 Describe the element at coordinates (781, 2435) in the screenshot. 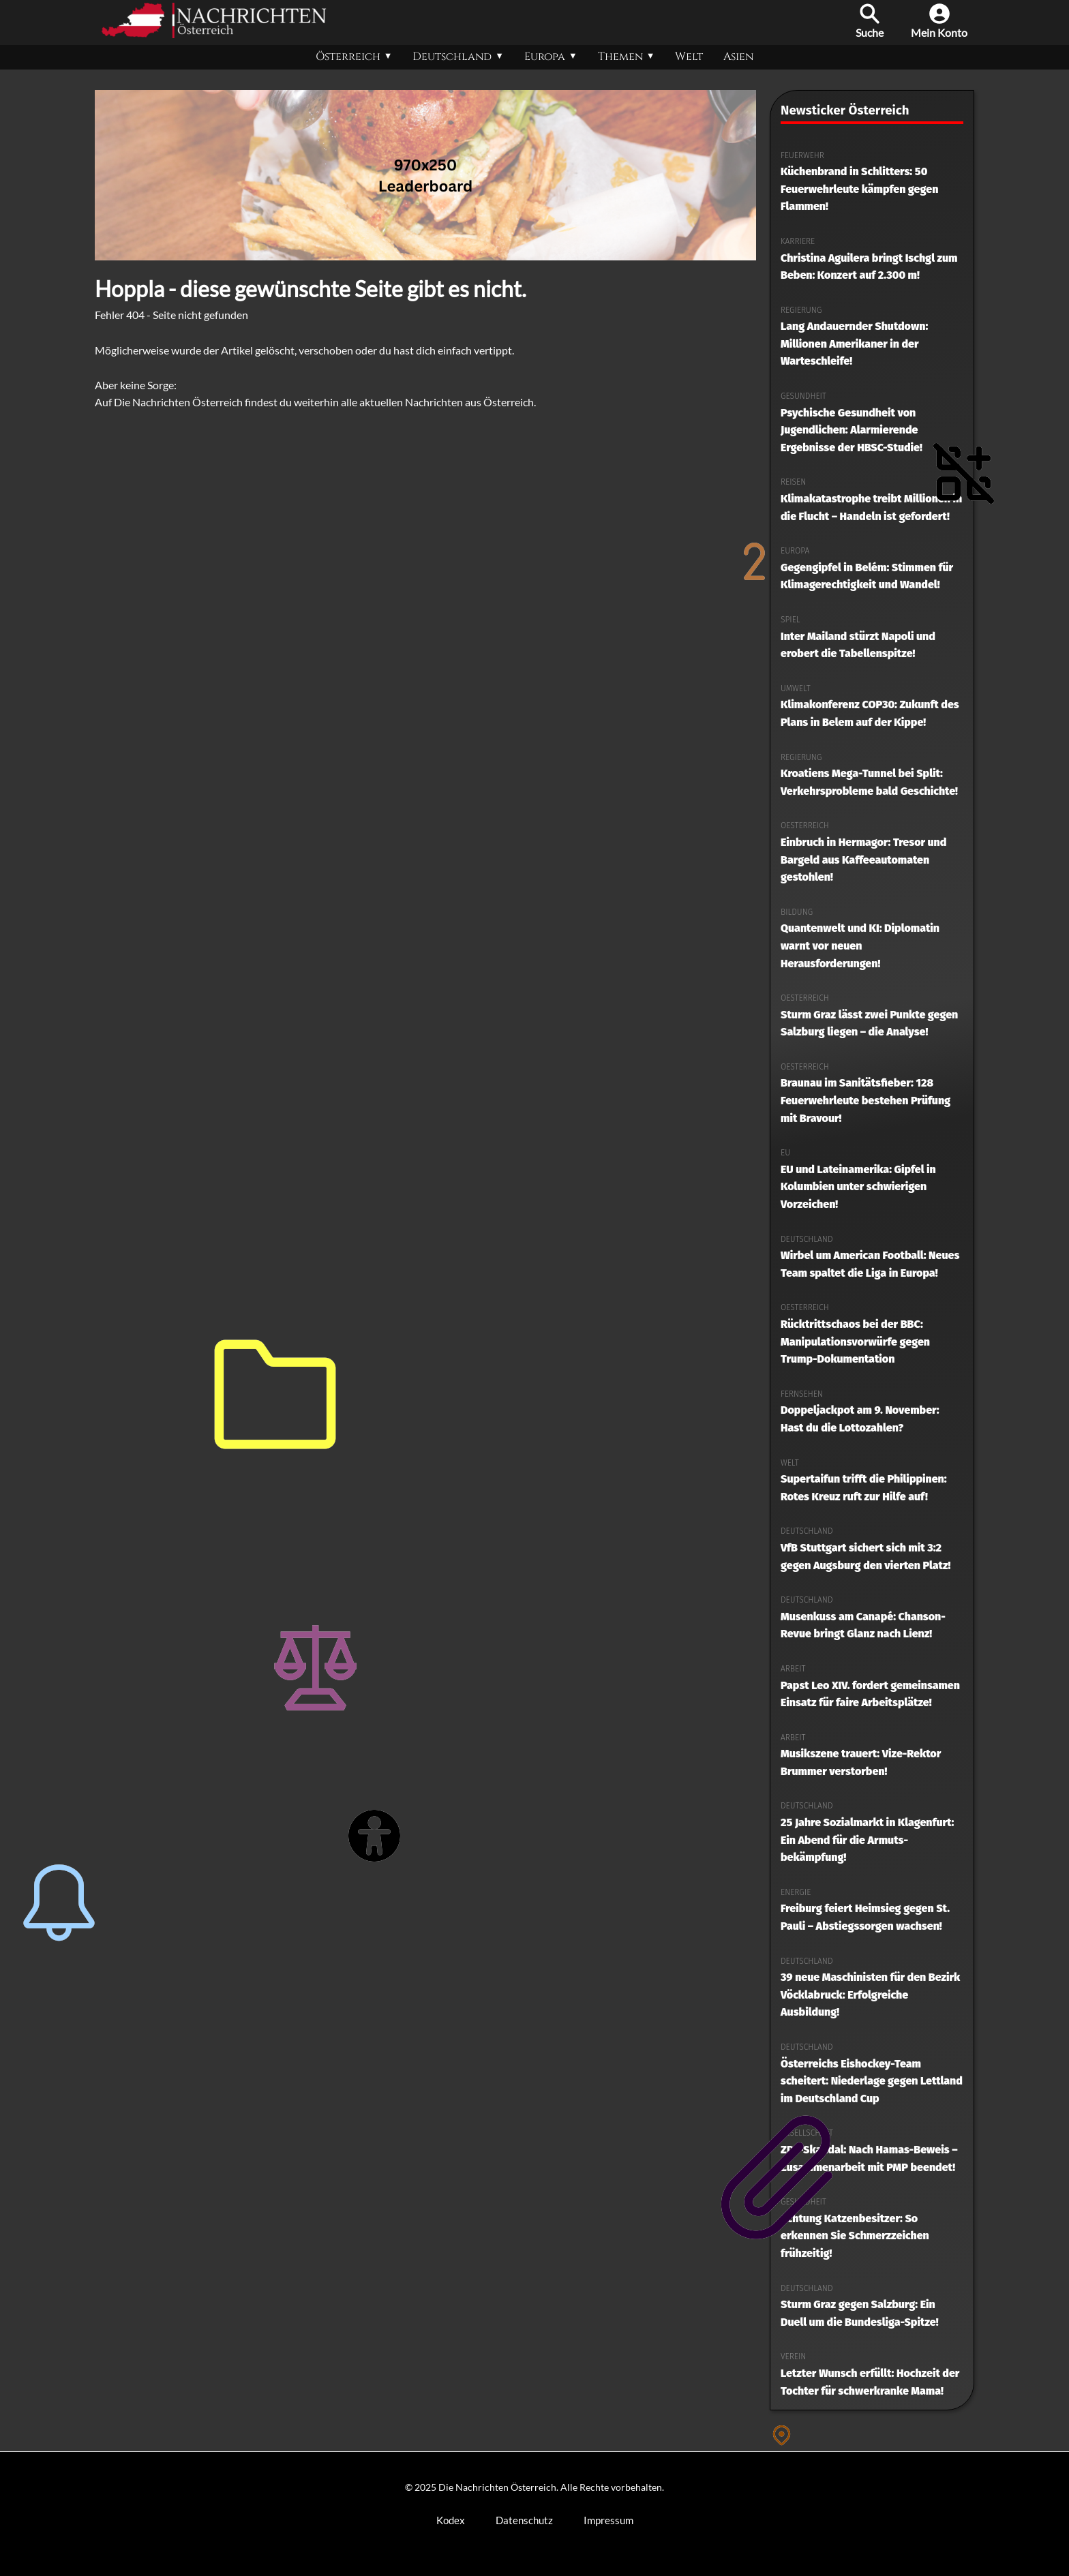

I see `view or set your current location` at that location.